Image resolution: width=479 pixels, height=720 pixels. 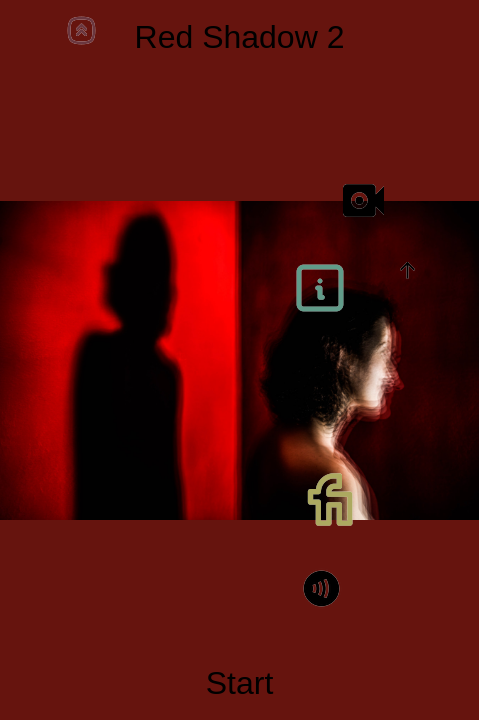 I want to click on move up or scroll to top, so click(x=407, y=270).